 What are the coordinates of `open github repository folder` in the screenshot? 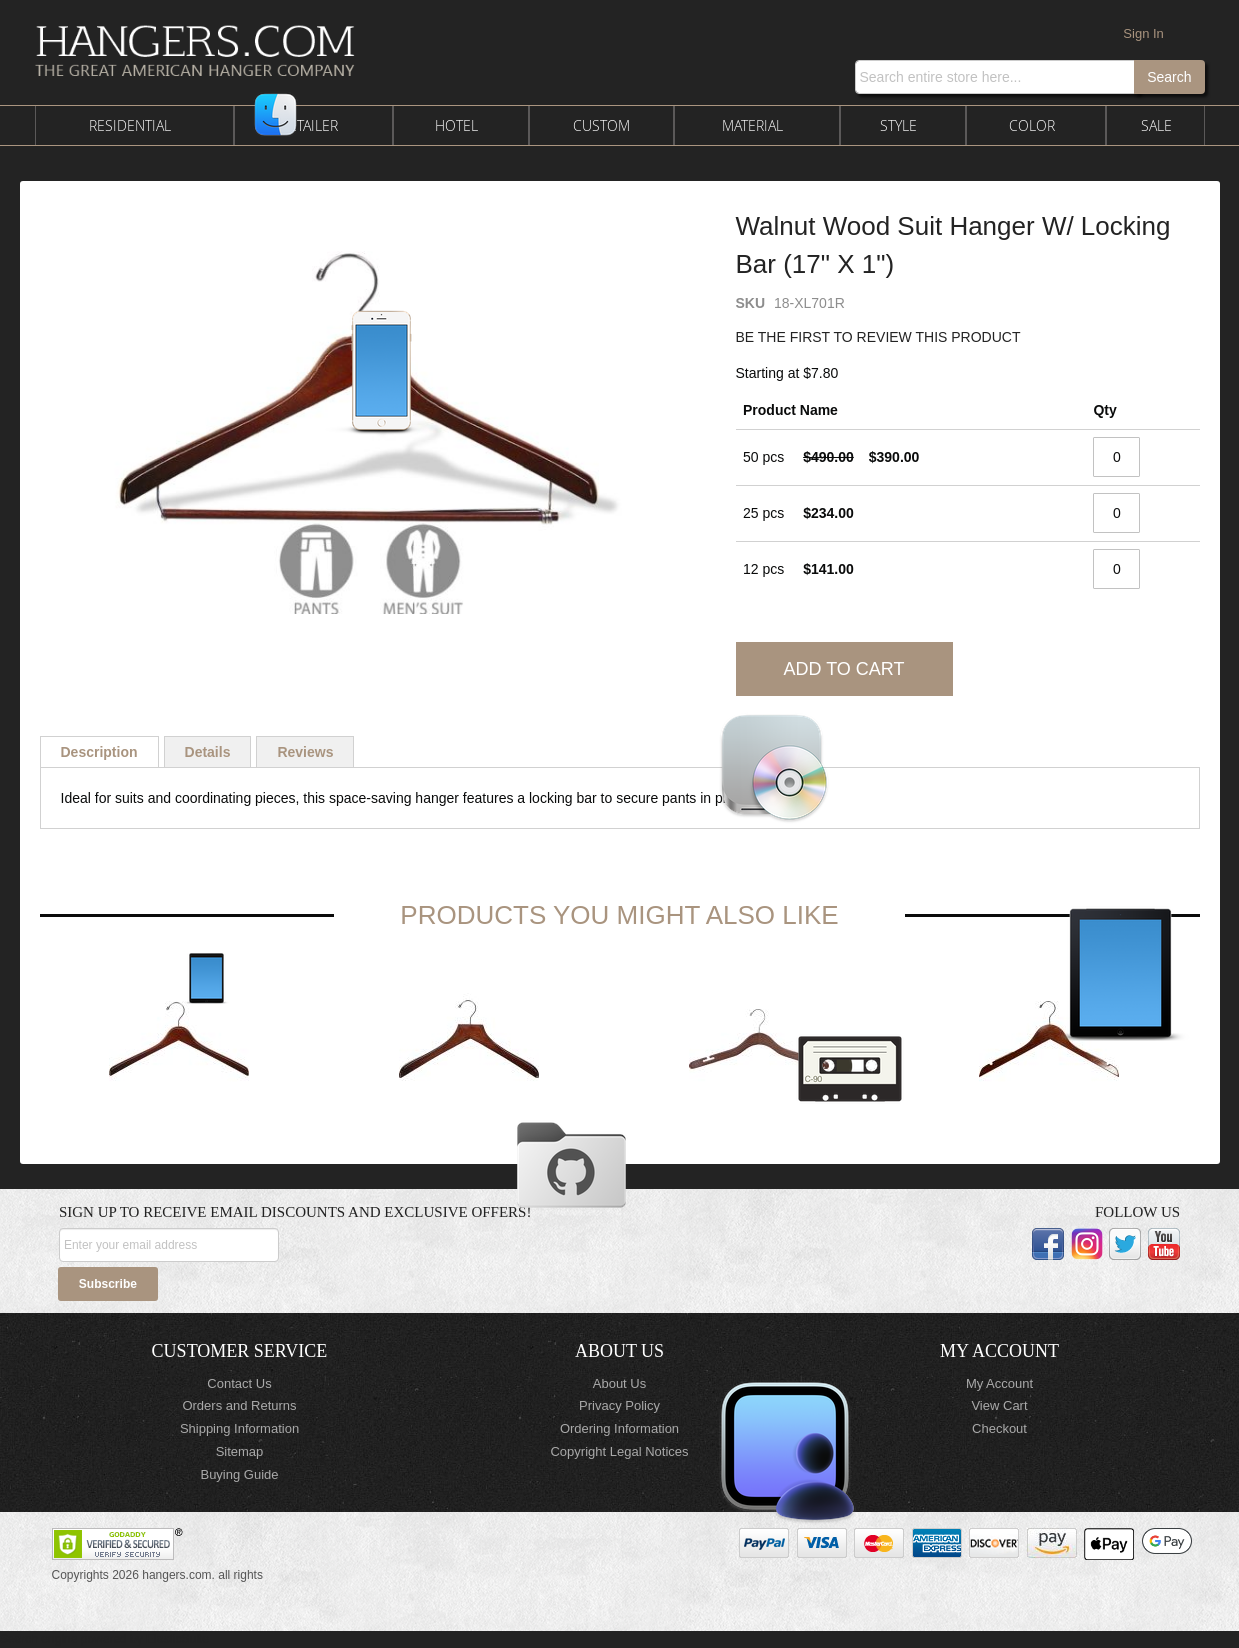 It's located at (571, 1168).